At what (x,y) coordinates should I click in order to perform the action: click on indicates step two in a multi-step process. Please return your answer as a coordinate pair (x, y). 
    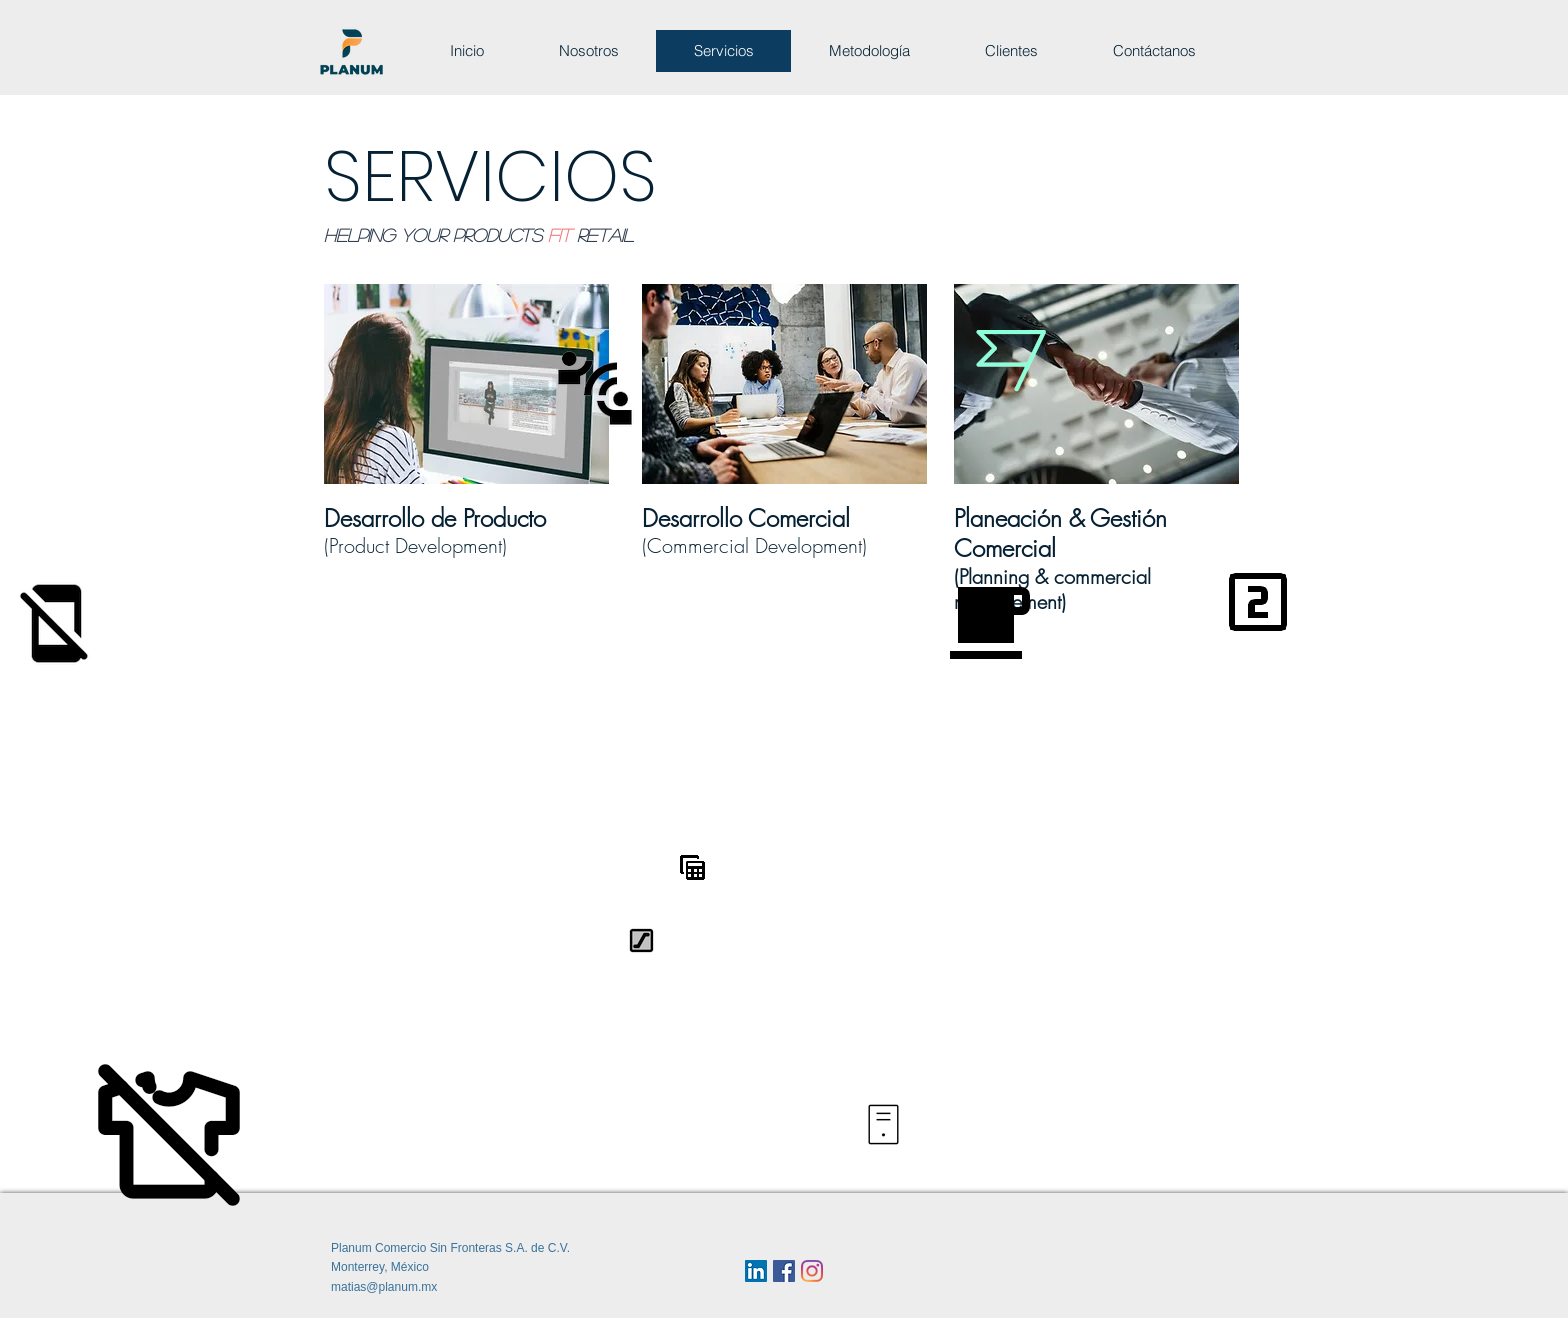
    Looking at the image, I should click on (1258, 602).